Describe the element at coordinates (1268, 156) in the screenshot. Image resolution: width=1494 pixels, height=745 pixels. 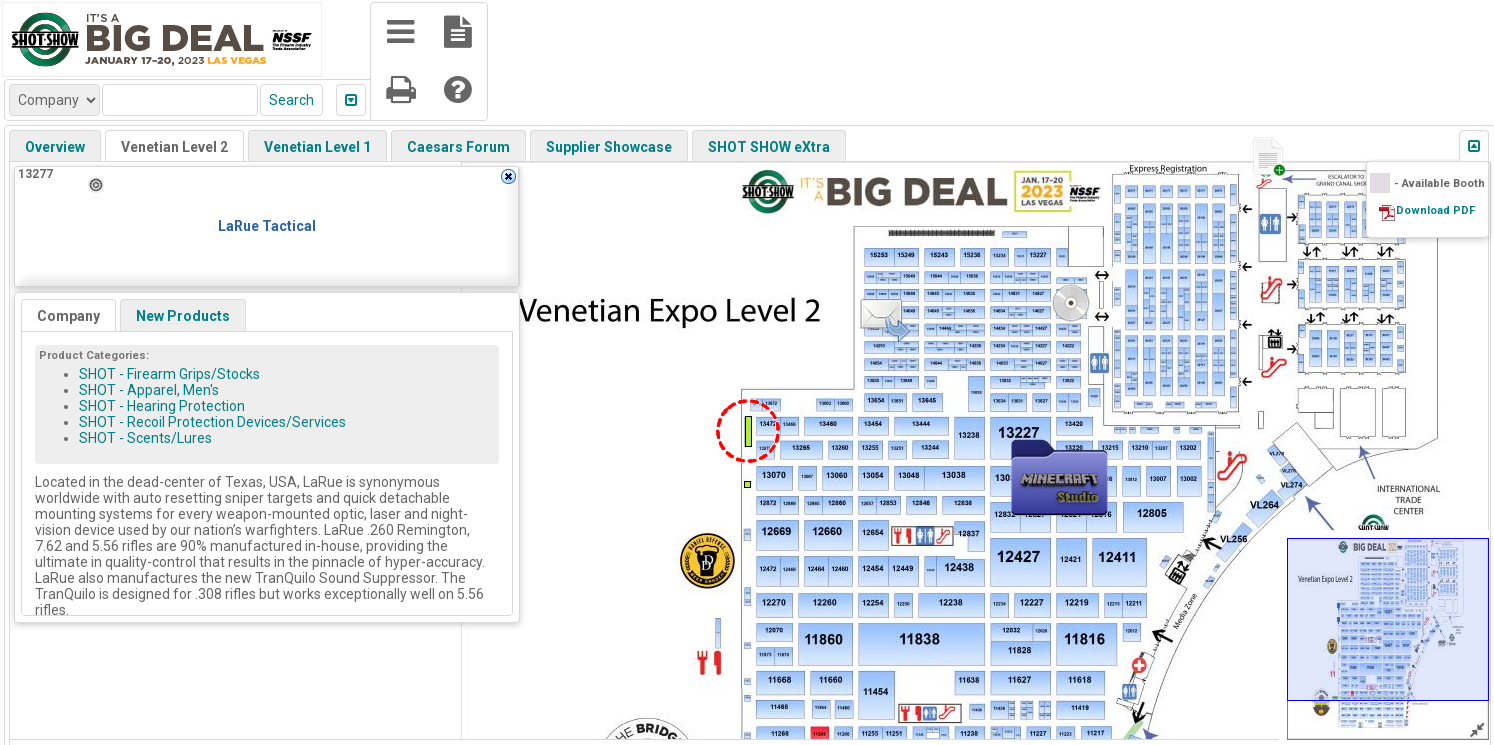
I see `create a new document` at that location.